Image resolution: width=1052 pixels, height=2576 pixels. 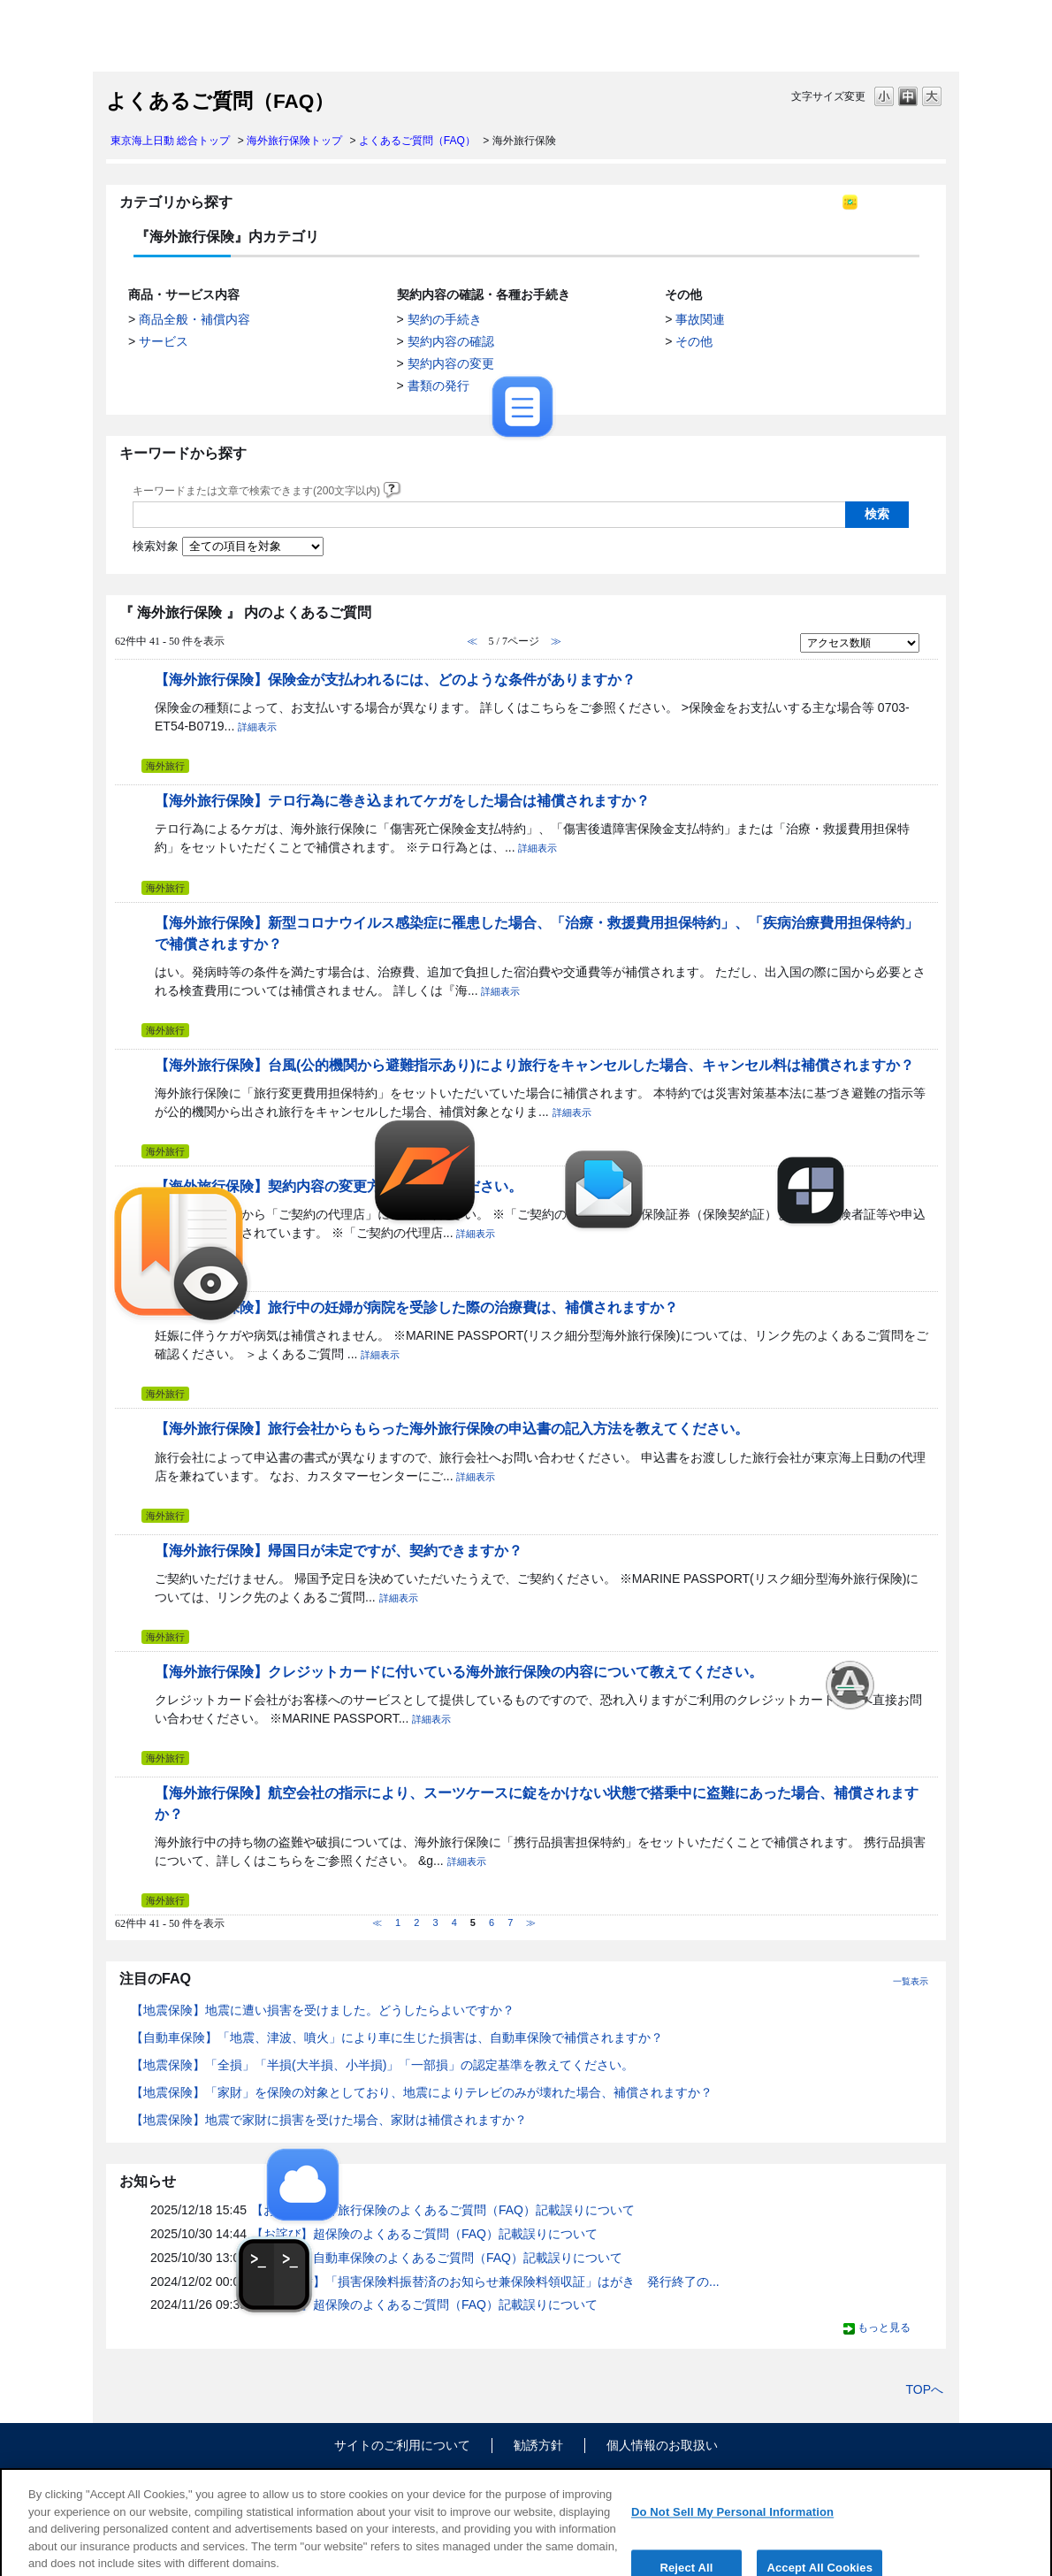 What do you see at coordinates (850, 202) in the screenshot?
I see `open collision hash verification app` at bounding box center [850, 202].